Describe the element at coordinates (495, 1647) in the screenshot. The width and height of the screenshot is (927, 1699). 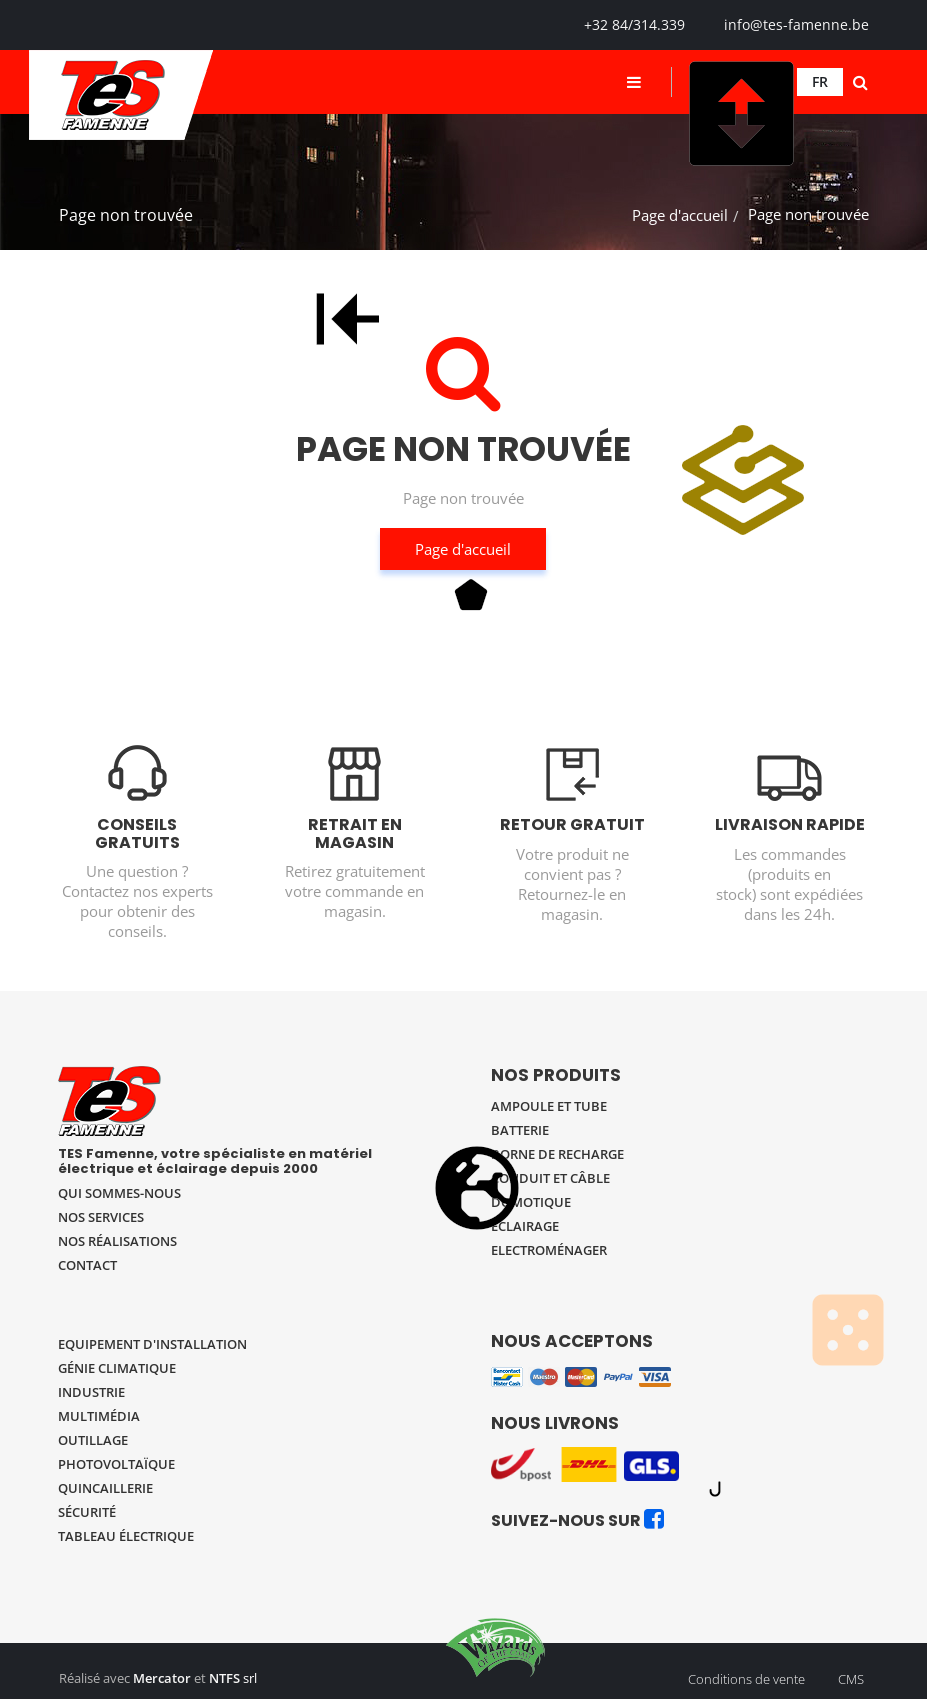
I see `wizards of the coast company logo` at that location.